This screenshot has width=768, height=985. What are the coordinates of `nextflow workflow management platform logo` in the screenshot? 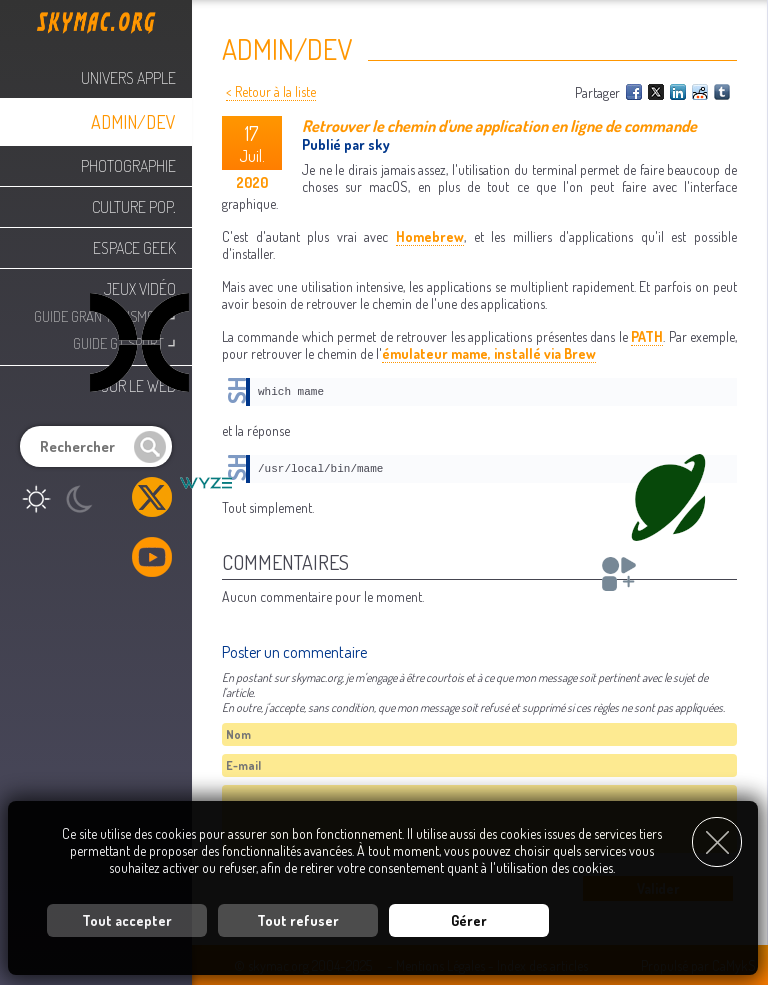 It's located at (139, 342).